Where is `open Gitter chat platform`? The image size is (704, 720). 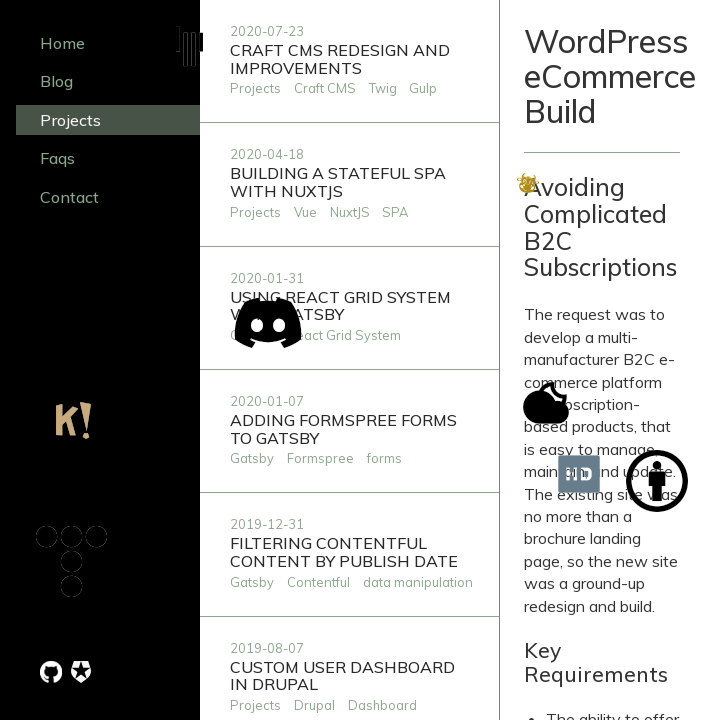 open Gitter chat platform is located at coordinates (189, 46).